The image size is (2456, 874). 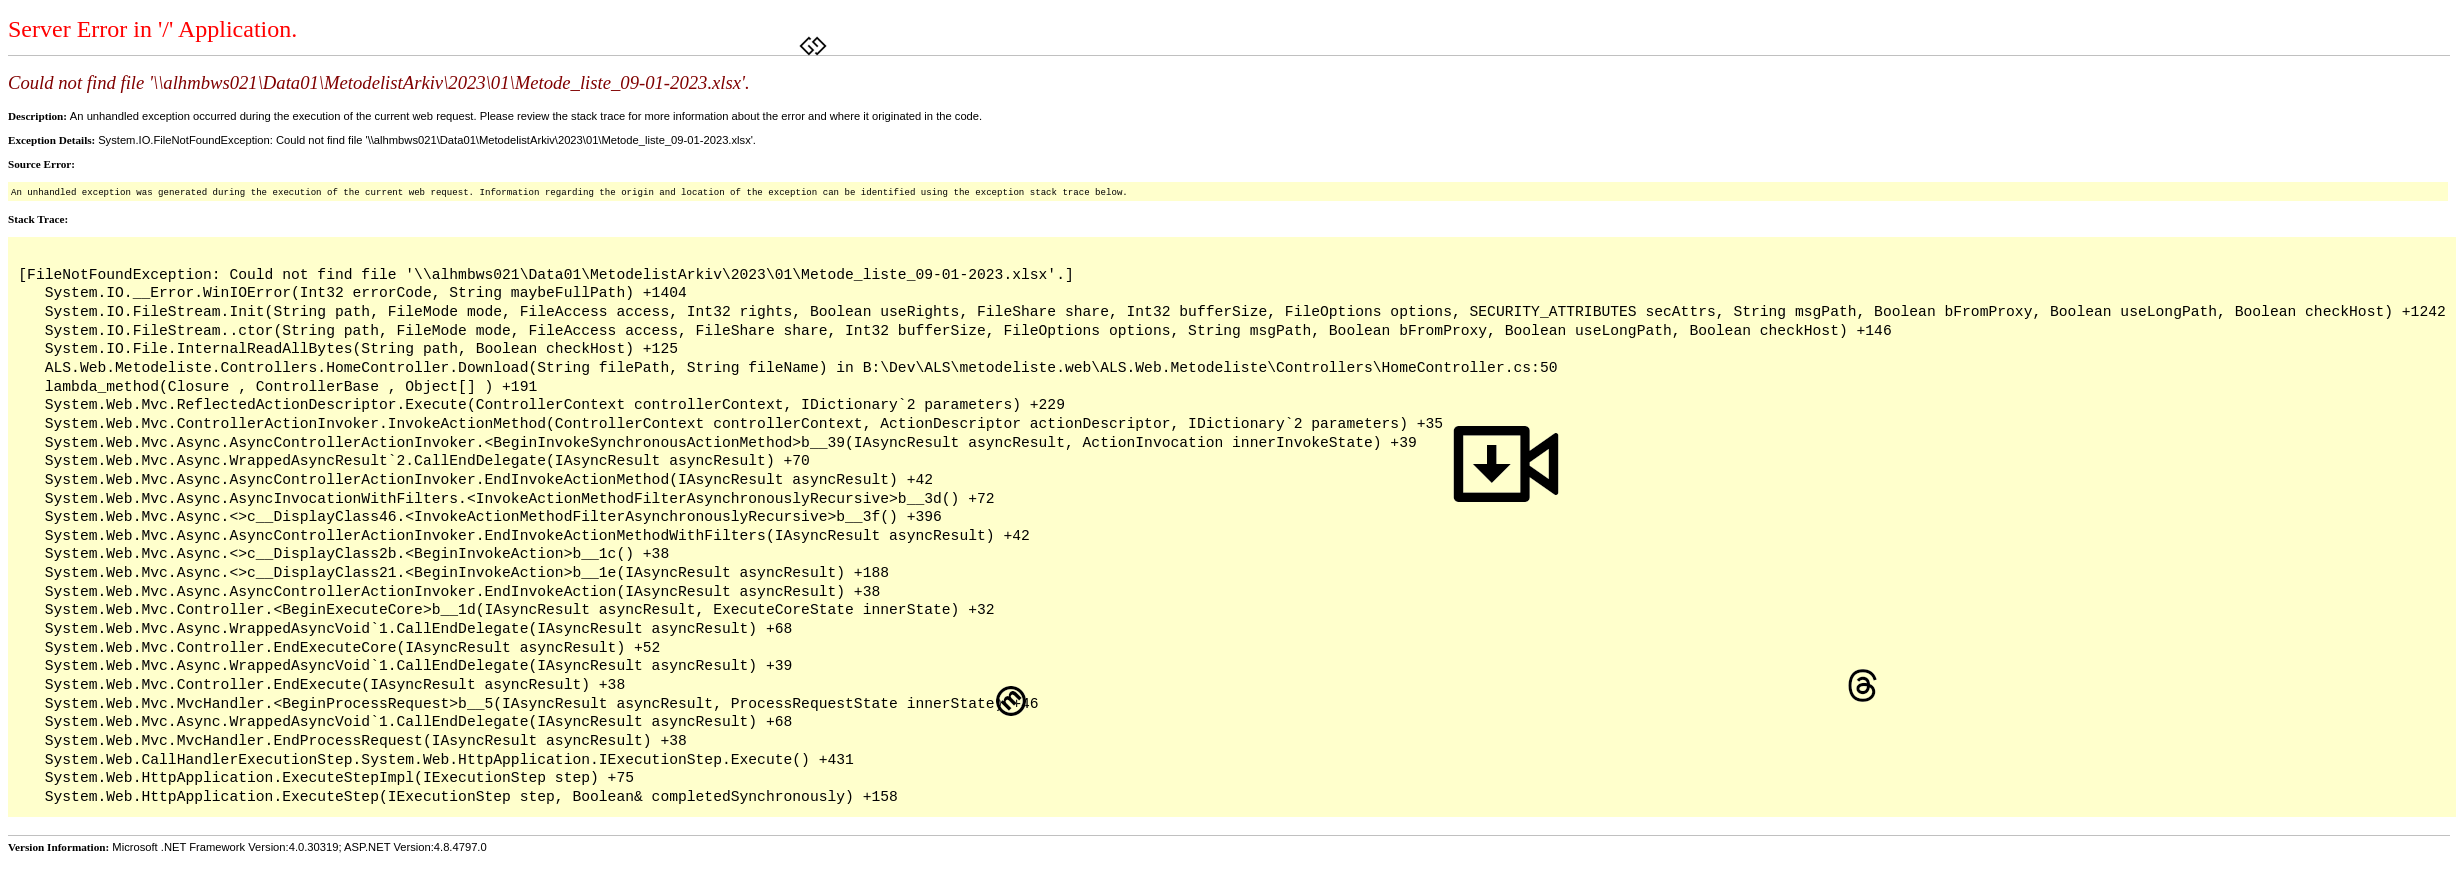 What do you see at coordinates (1862, 685) in the screenshot?
I see `open the Threads app` at bounding box center [1862, 685].